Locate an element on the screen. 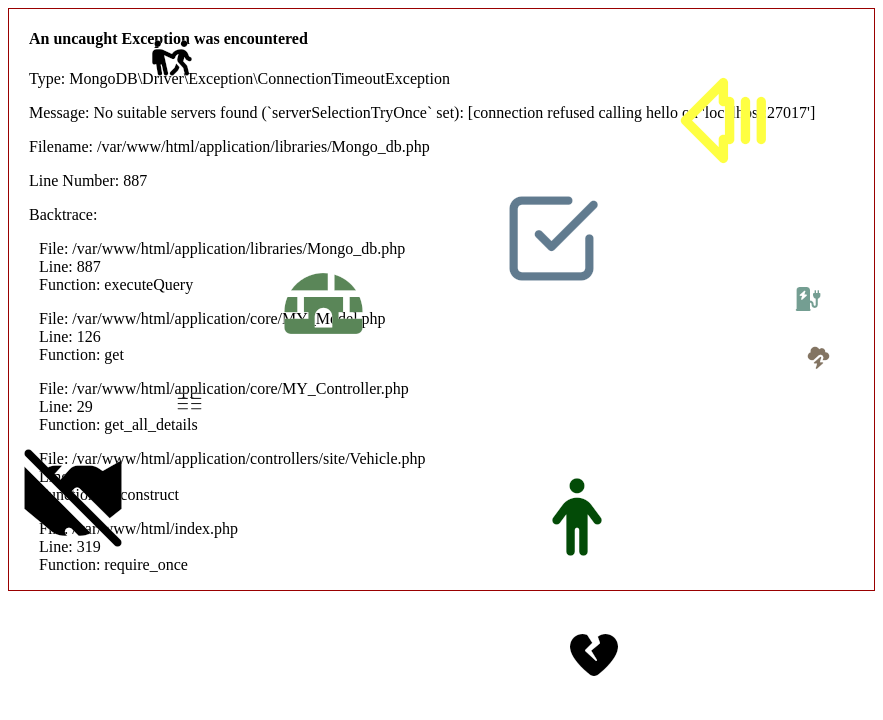 This screenshot has height=720, width=883. indicates thunderstorm or severe weather conditions is located at coordinates (818, 357).